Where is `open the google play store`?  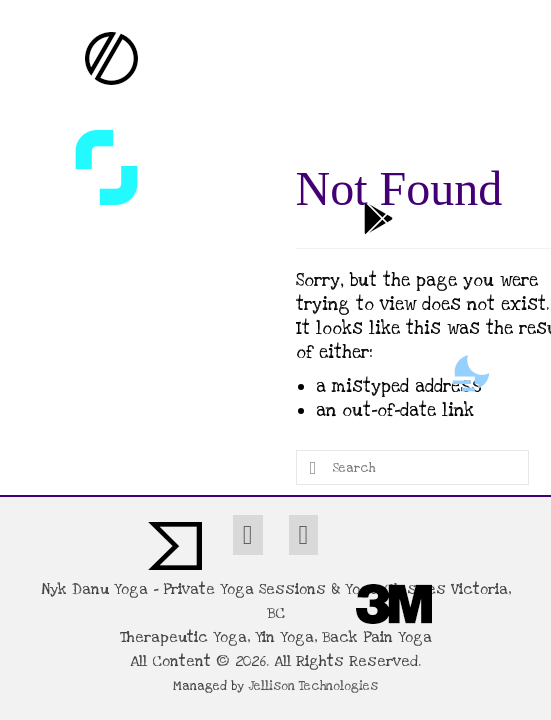 open the google play store is located at coordinates (378, 218).